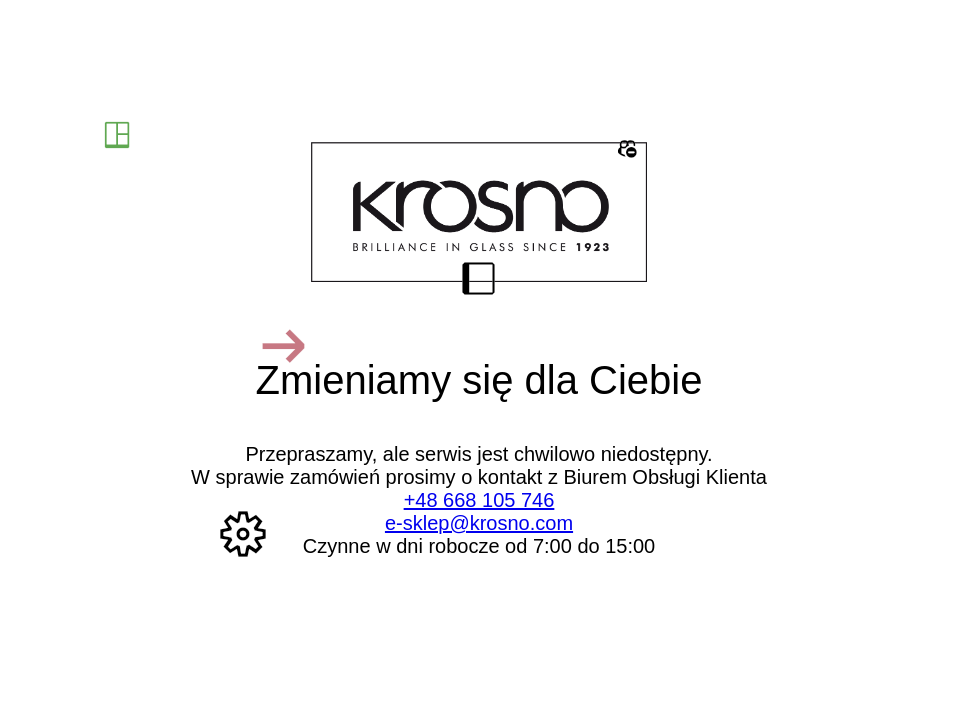 Image resolution: width=958 pixels, height=720 pixels. I want to click on move activity bar to the left side of the editor, so click(478, 278).